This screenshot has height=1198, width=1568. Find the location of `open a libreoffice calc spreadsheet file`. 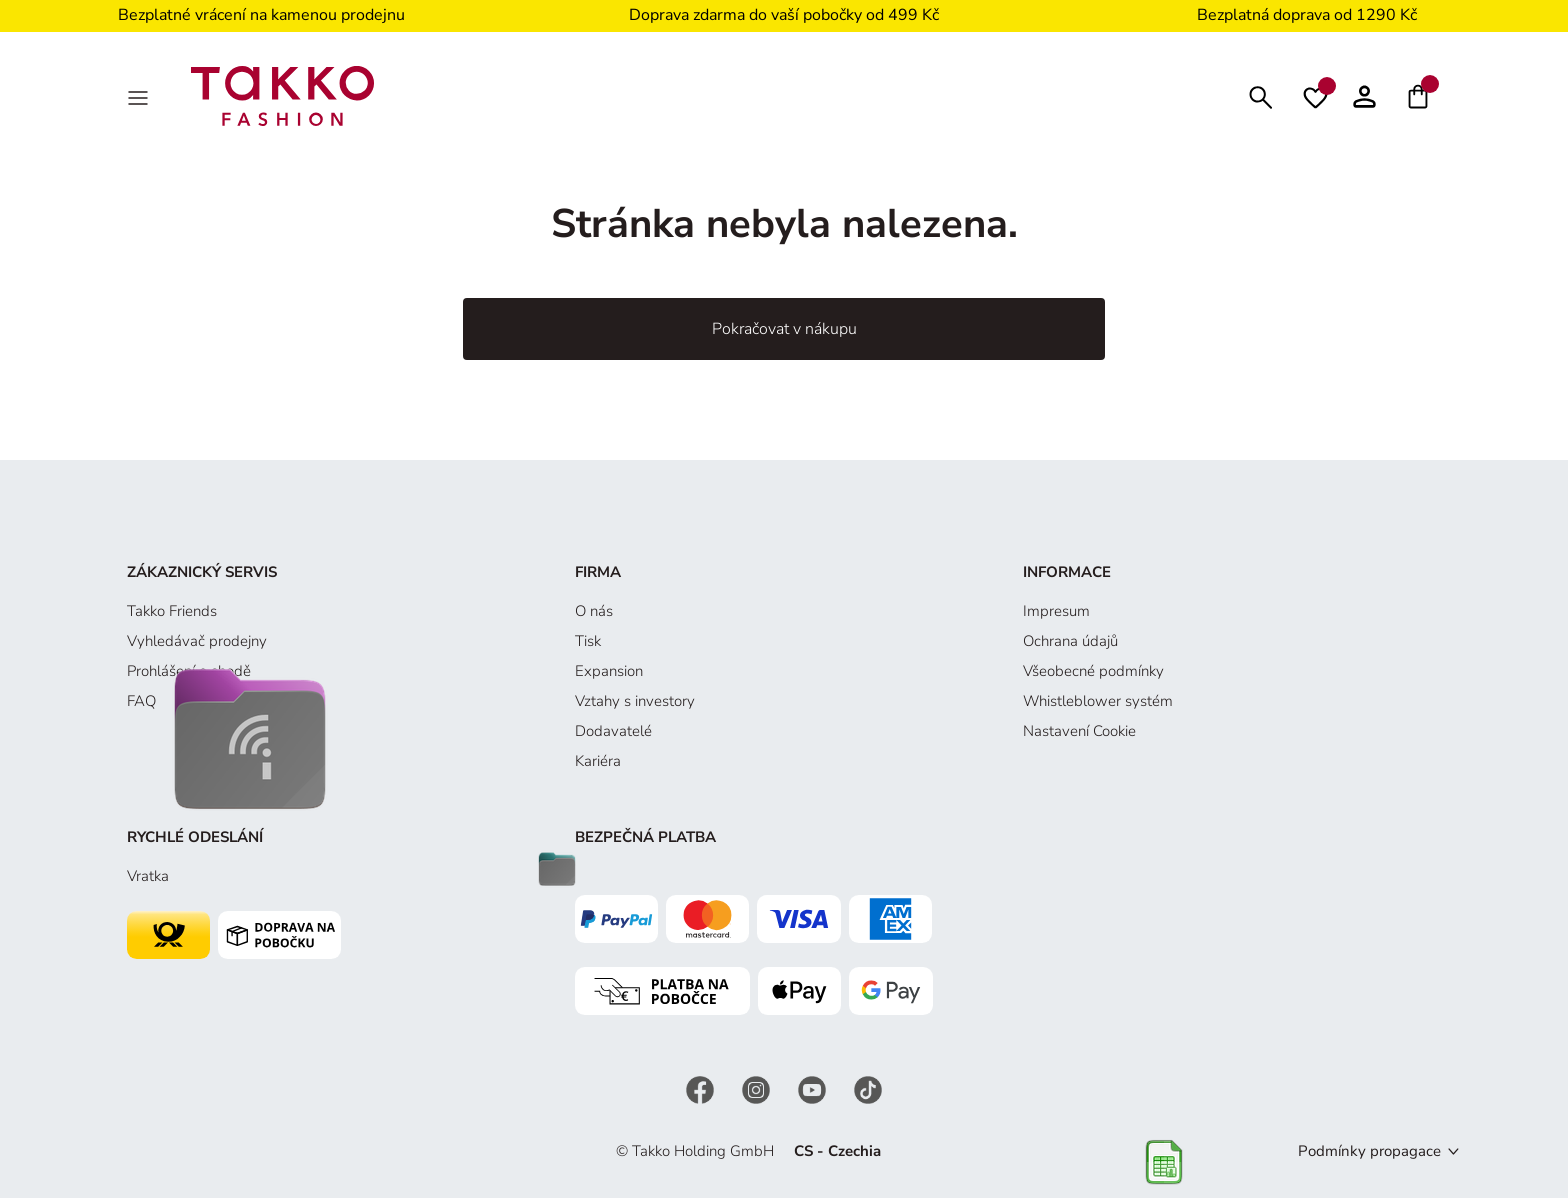

open a libreoffice calc spreadsheet file is located at coordinates (1164, 1162).